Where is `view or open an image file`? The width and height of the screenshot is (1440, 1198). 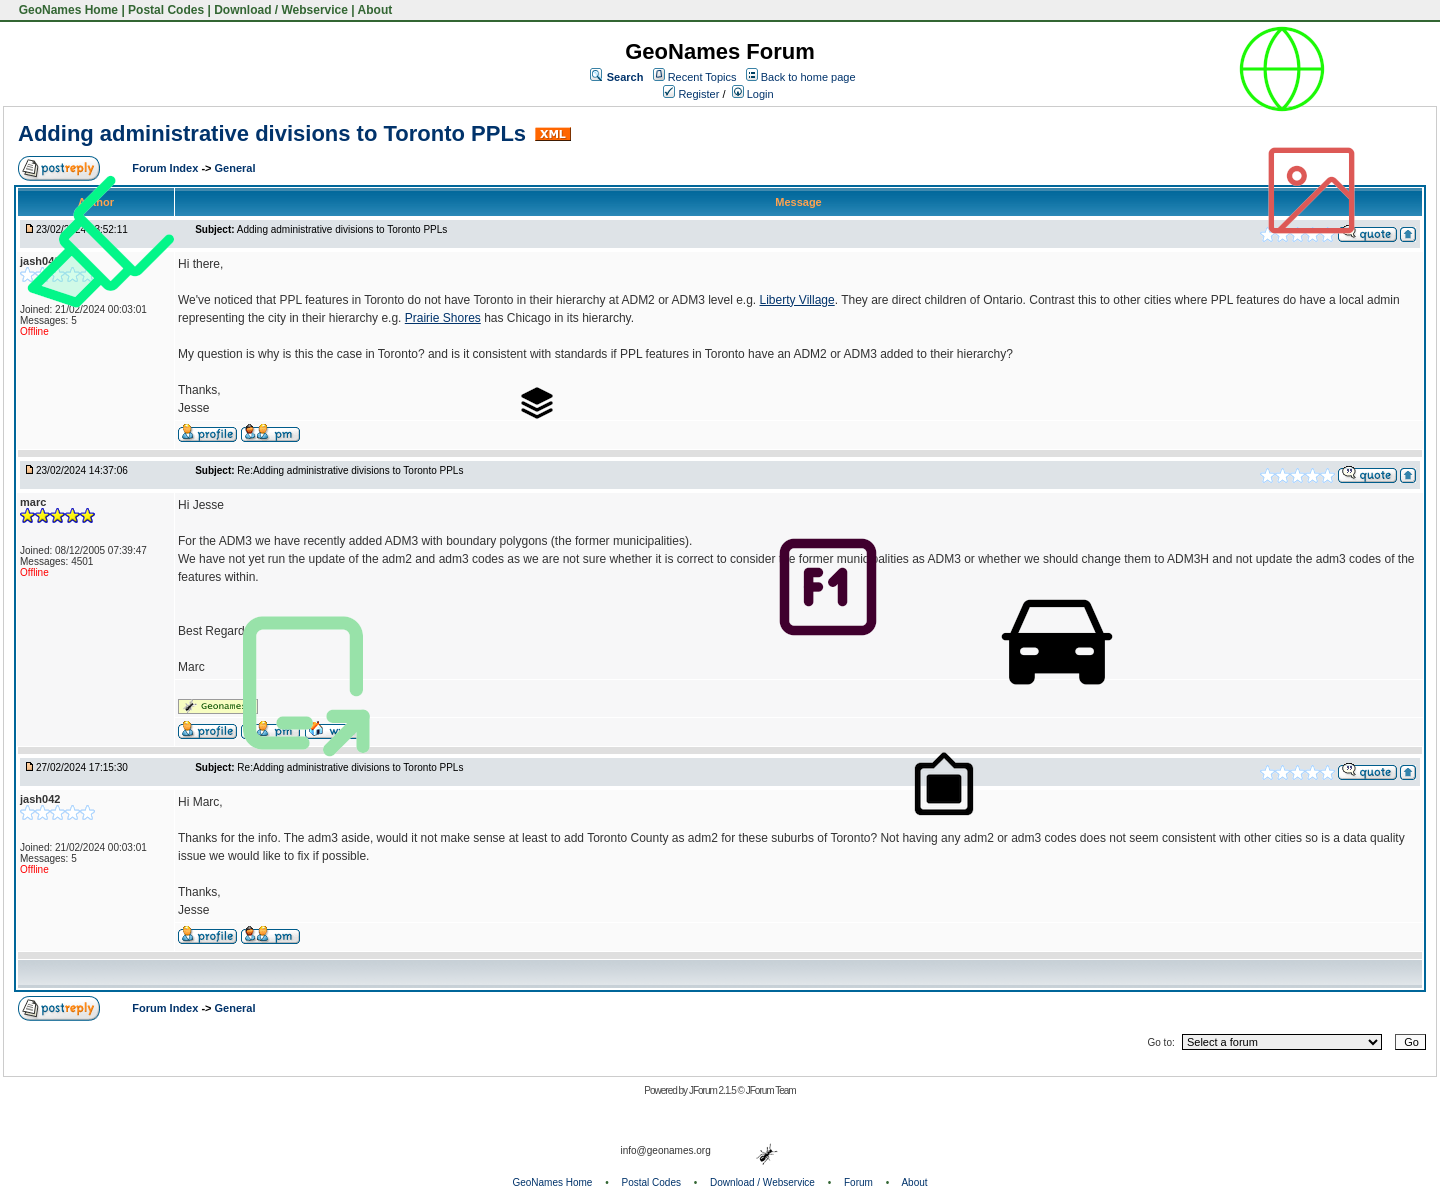
view or open an image file is located at coordinates (1311, 190).